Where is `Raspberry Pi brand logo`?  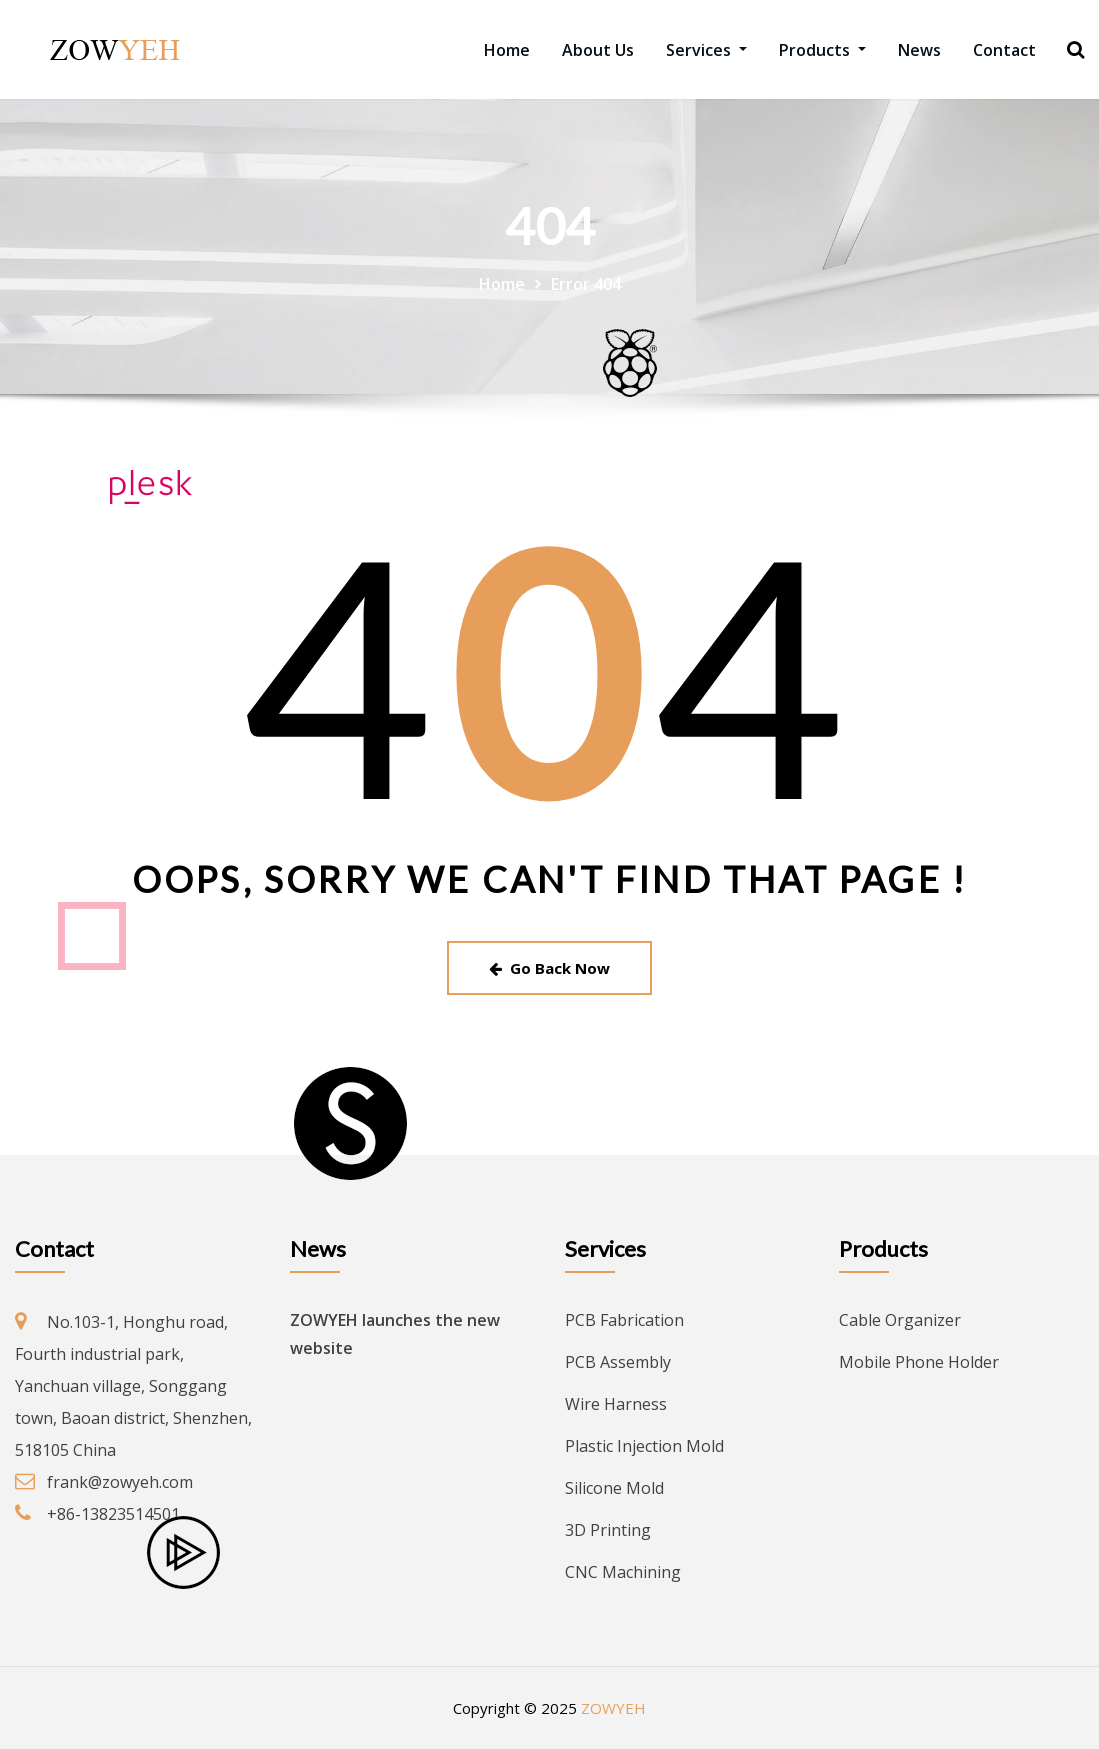 Raspberry Pi brand logo is located at coordinates (630, 363).